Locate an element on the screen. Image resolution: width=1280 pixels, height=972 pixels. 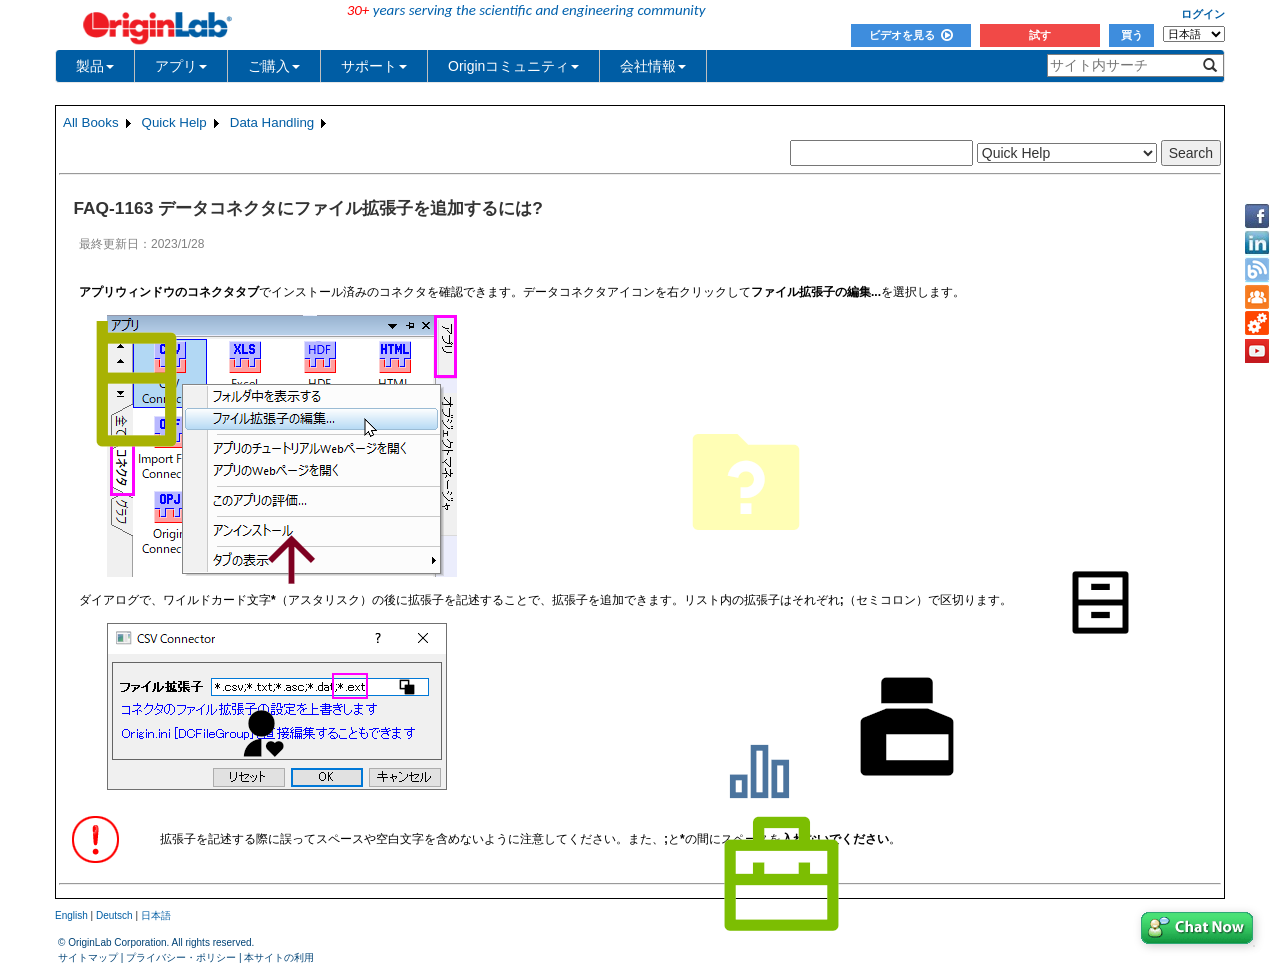
send selected object backward one layer is located at coordinates (407, 687).